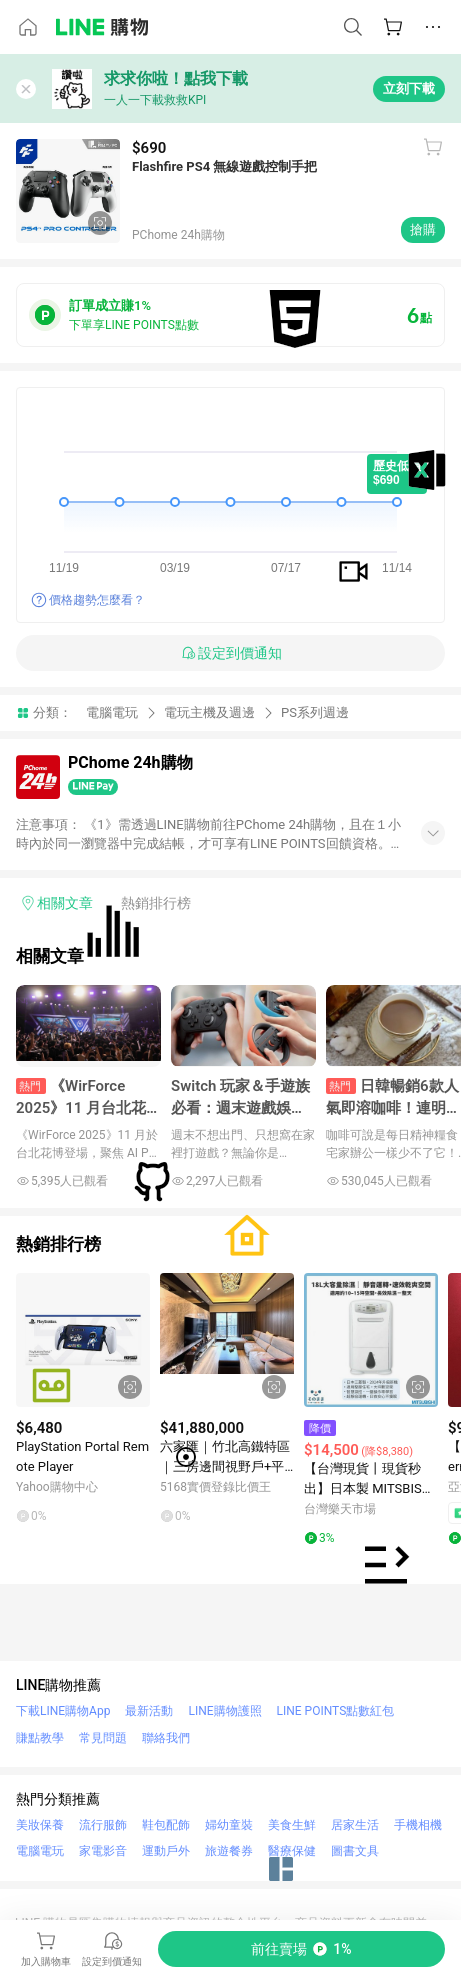  I want to click on start recording audio or video, so click(186, 1457).